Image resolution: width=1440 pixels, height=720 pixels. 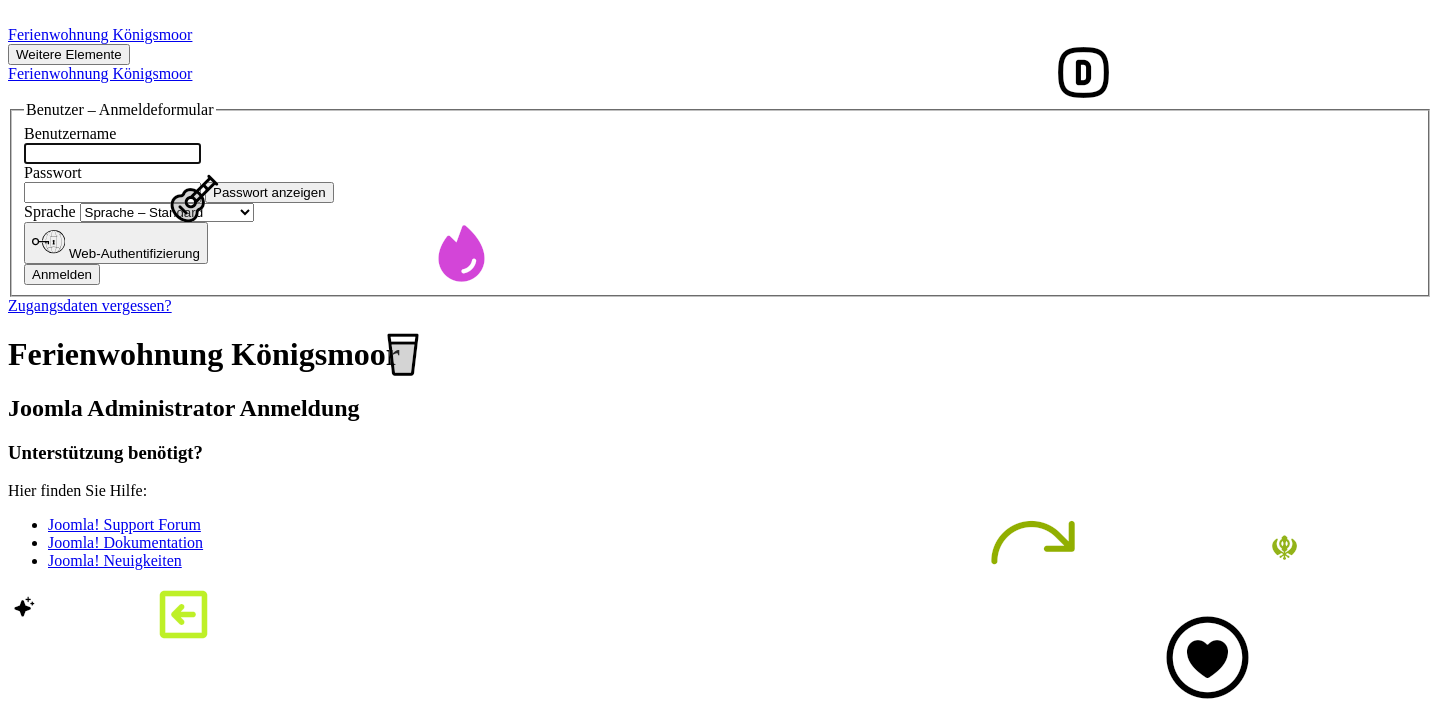 What do you see at coordinates (461, 254) in the screenshot?
I see `indicates trending or popular content` at bounding box center [461, 254].